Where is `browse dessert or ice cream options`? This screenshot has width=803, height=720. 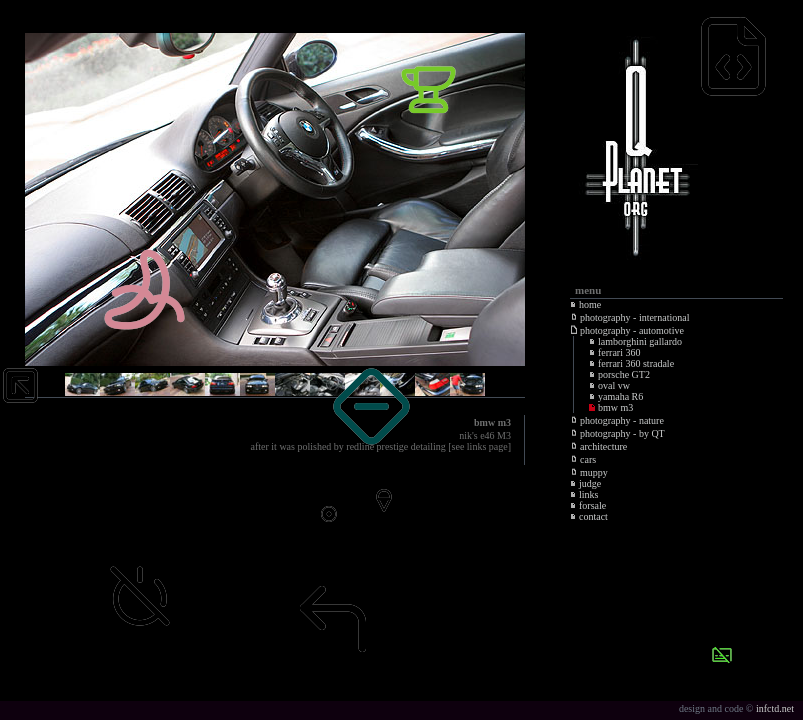
browse dessert or ice cream options is located at coordinates (384, 500).